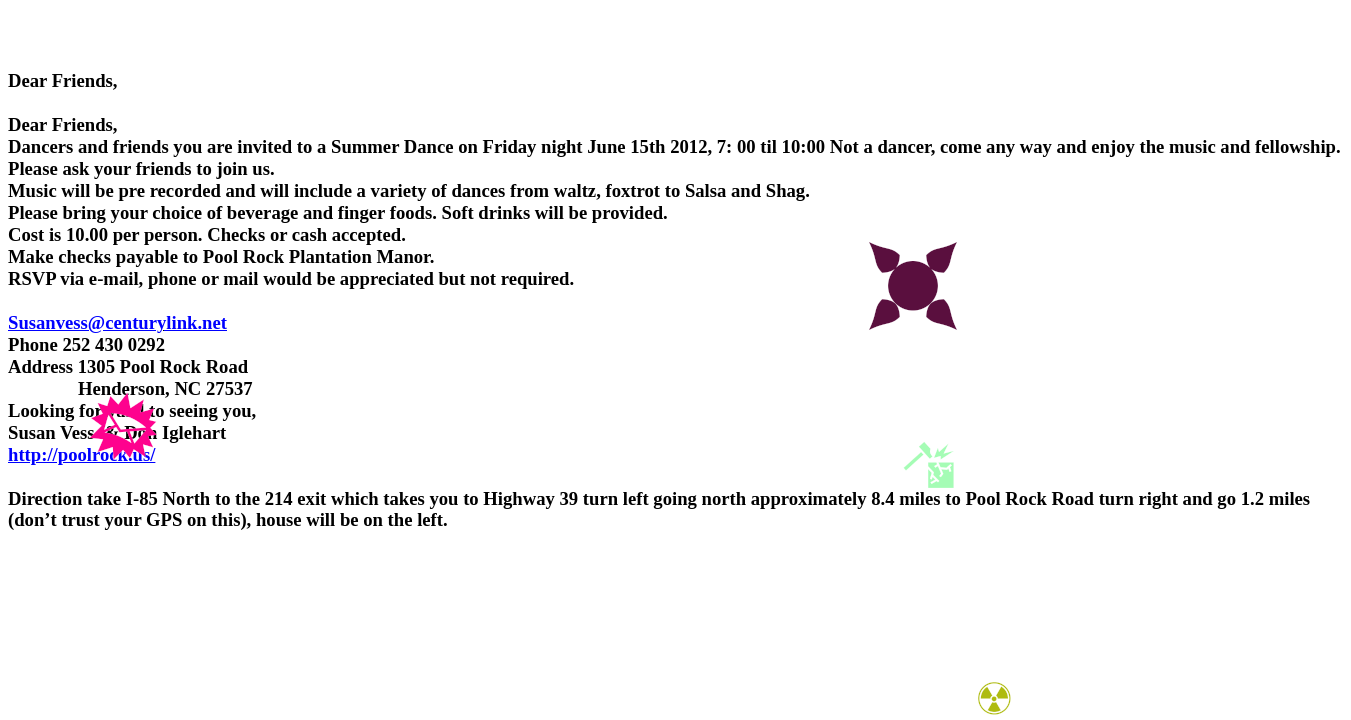  What do you see at coordinates (994, 698) in the screenshot?
I see `indicates radioactive or hazardous material warning` at bounding box center [994, 698].